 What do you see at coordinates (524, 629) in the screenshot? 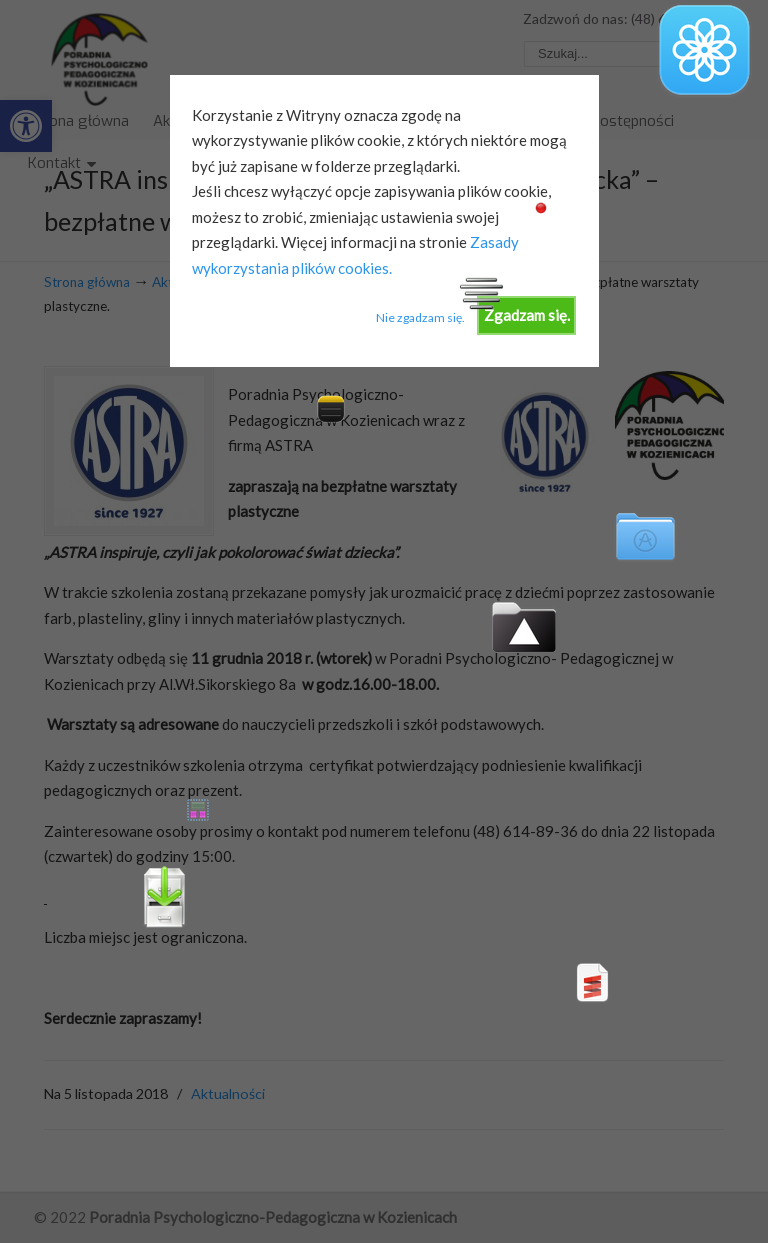
I see `open vercel project files` at bounding box center [524, 629].